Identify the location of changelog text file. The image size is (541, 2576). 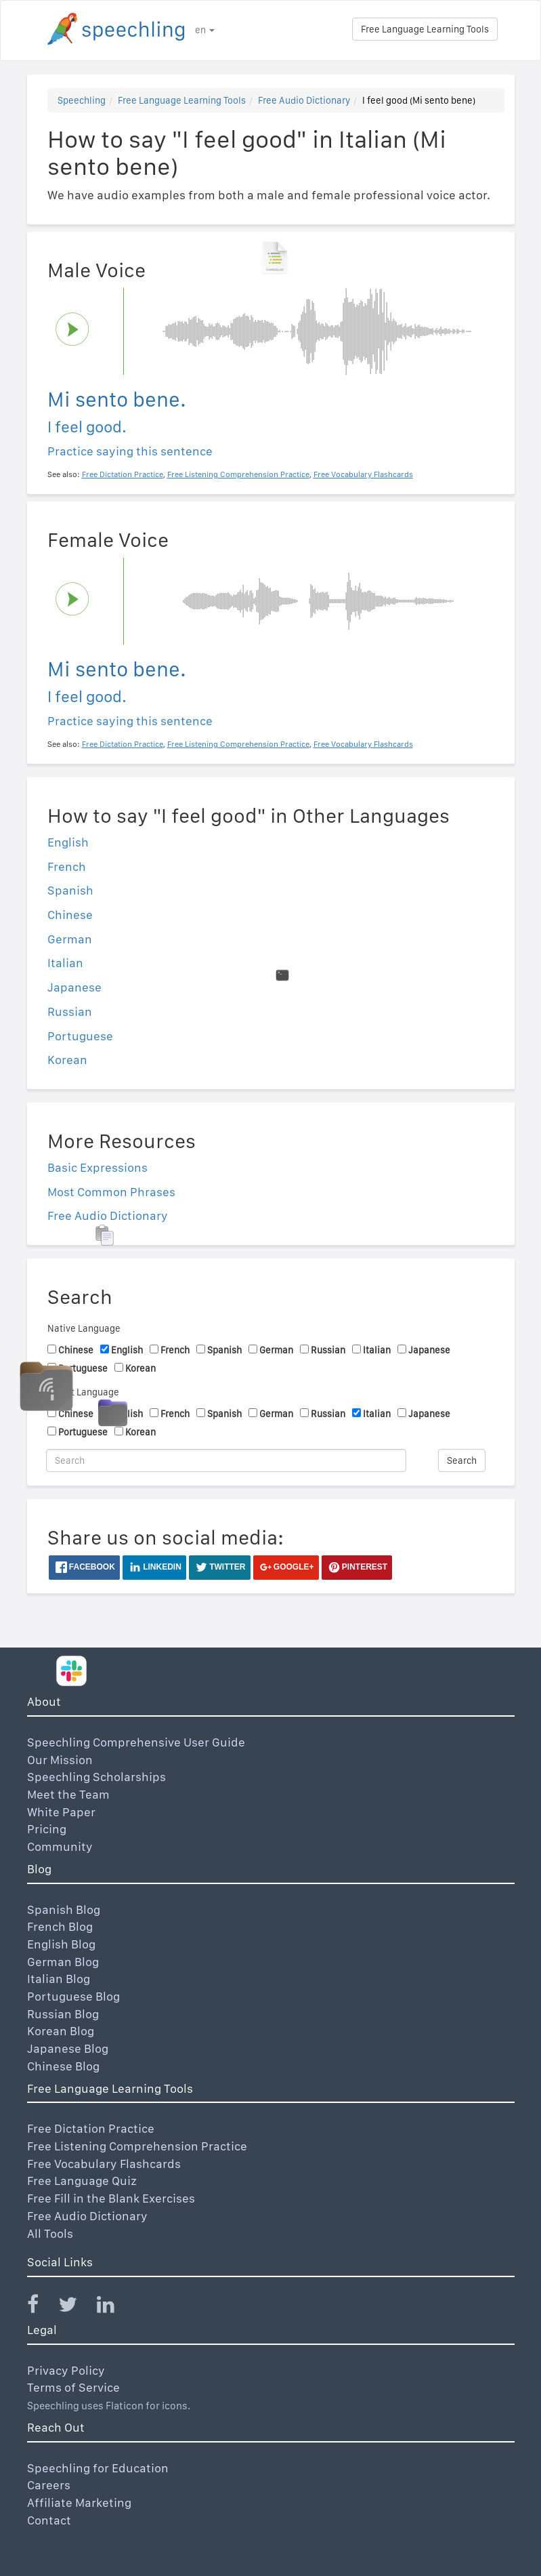
(275, 258).